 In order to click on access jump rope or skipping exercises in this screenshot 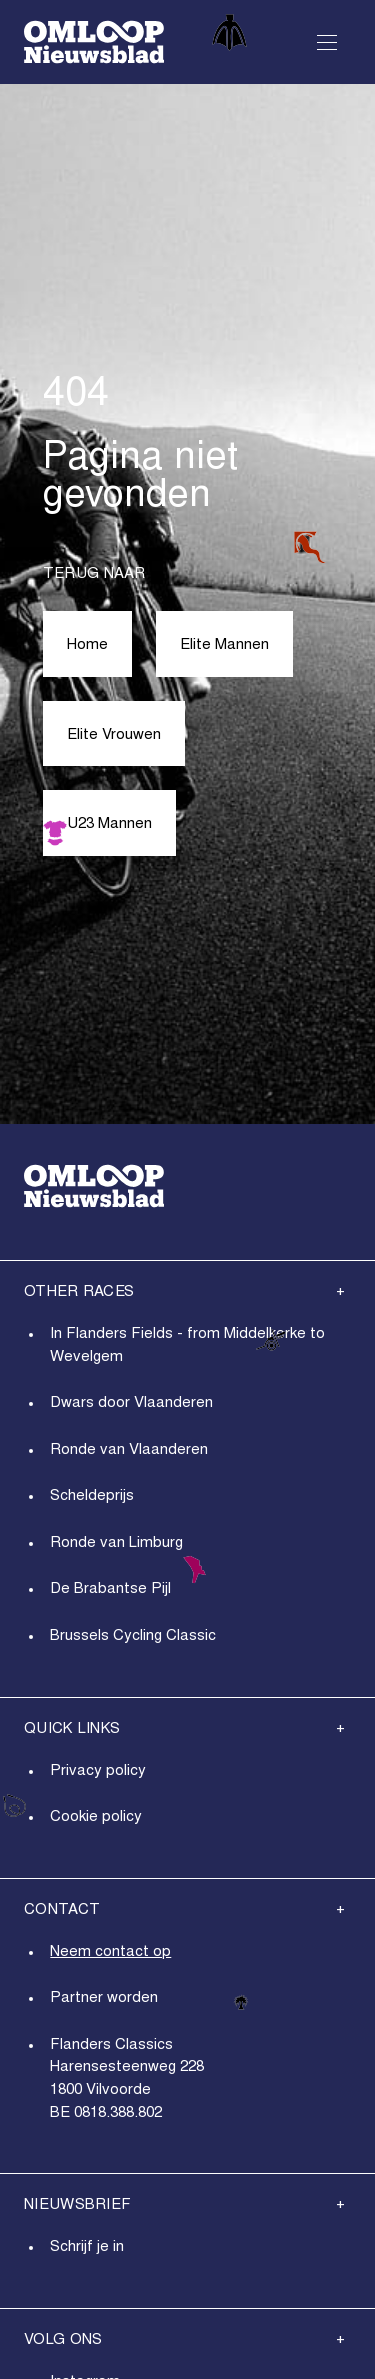, I will do `click(14, 1805)`.